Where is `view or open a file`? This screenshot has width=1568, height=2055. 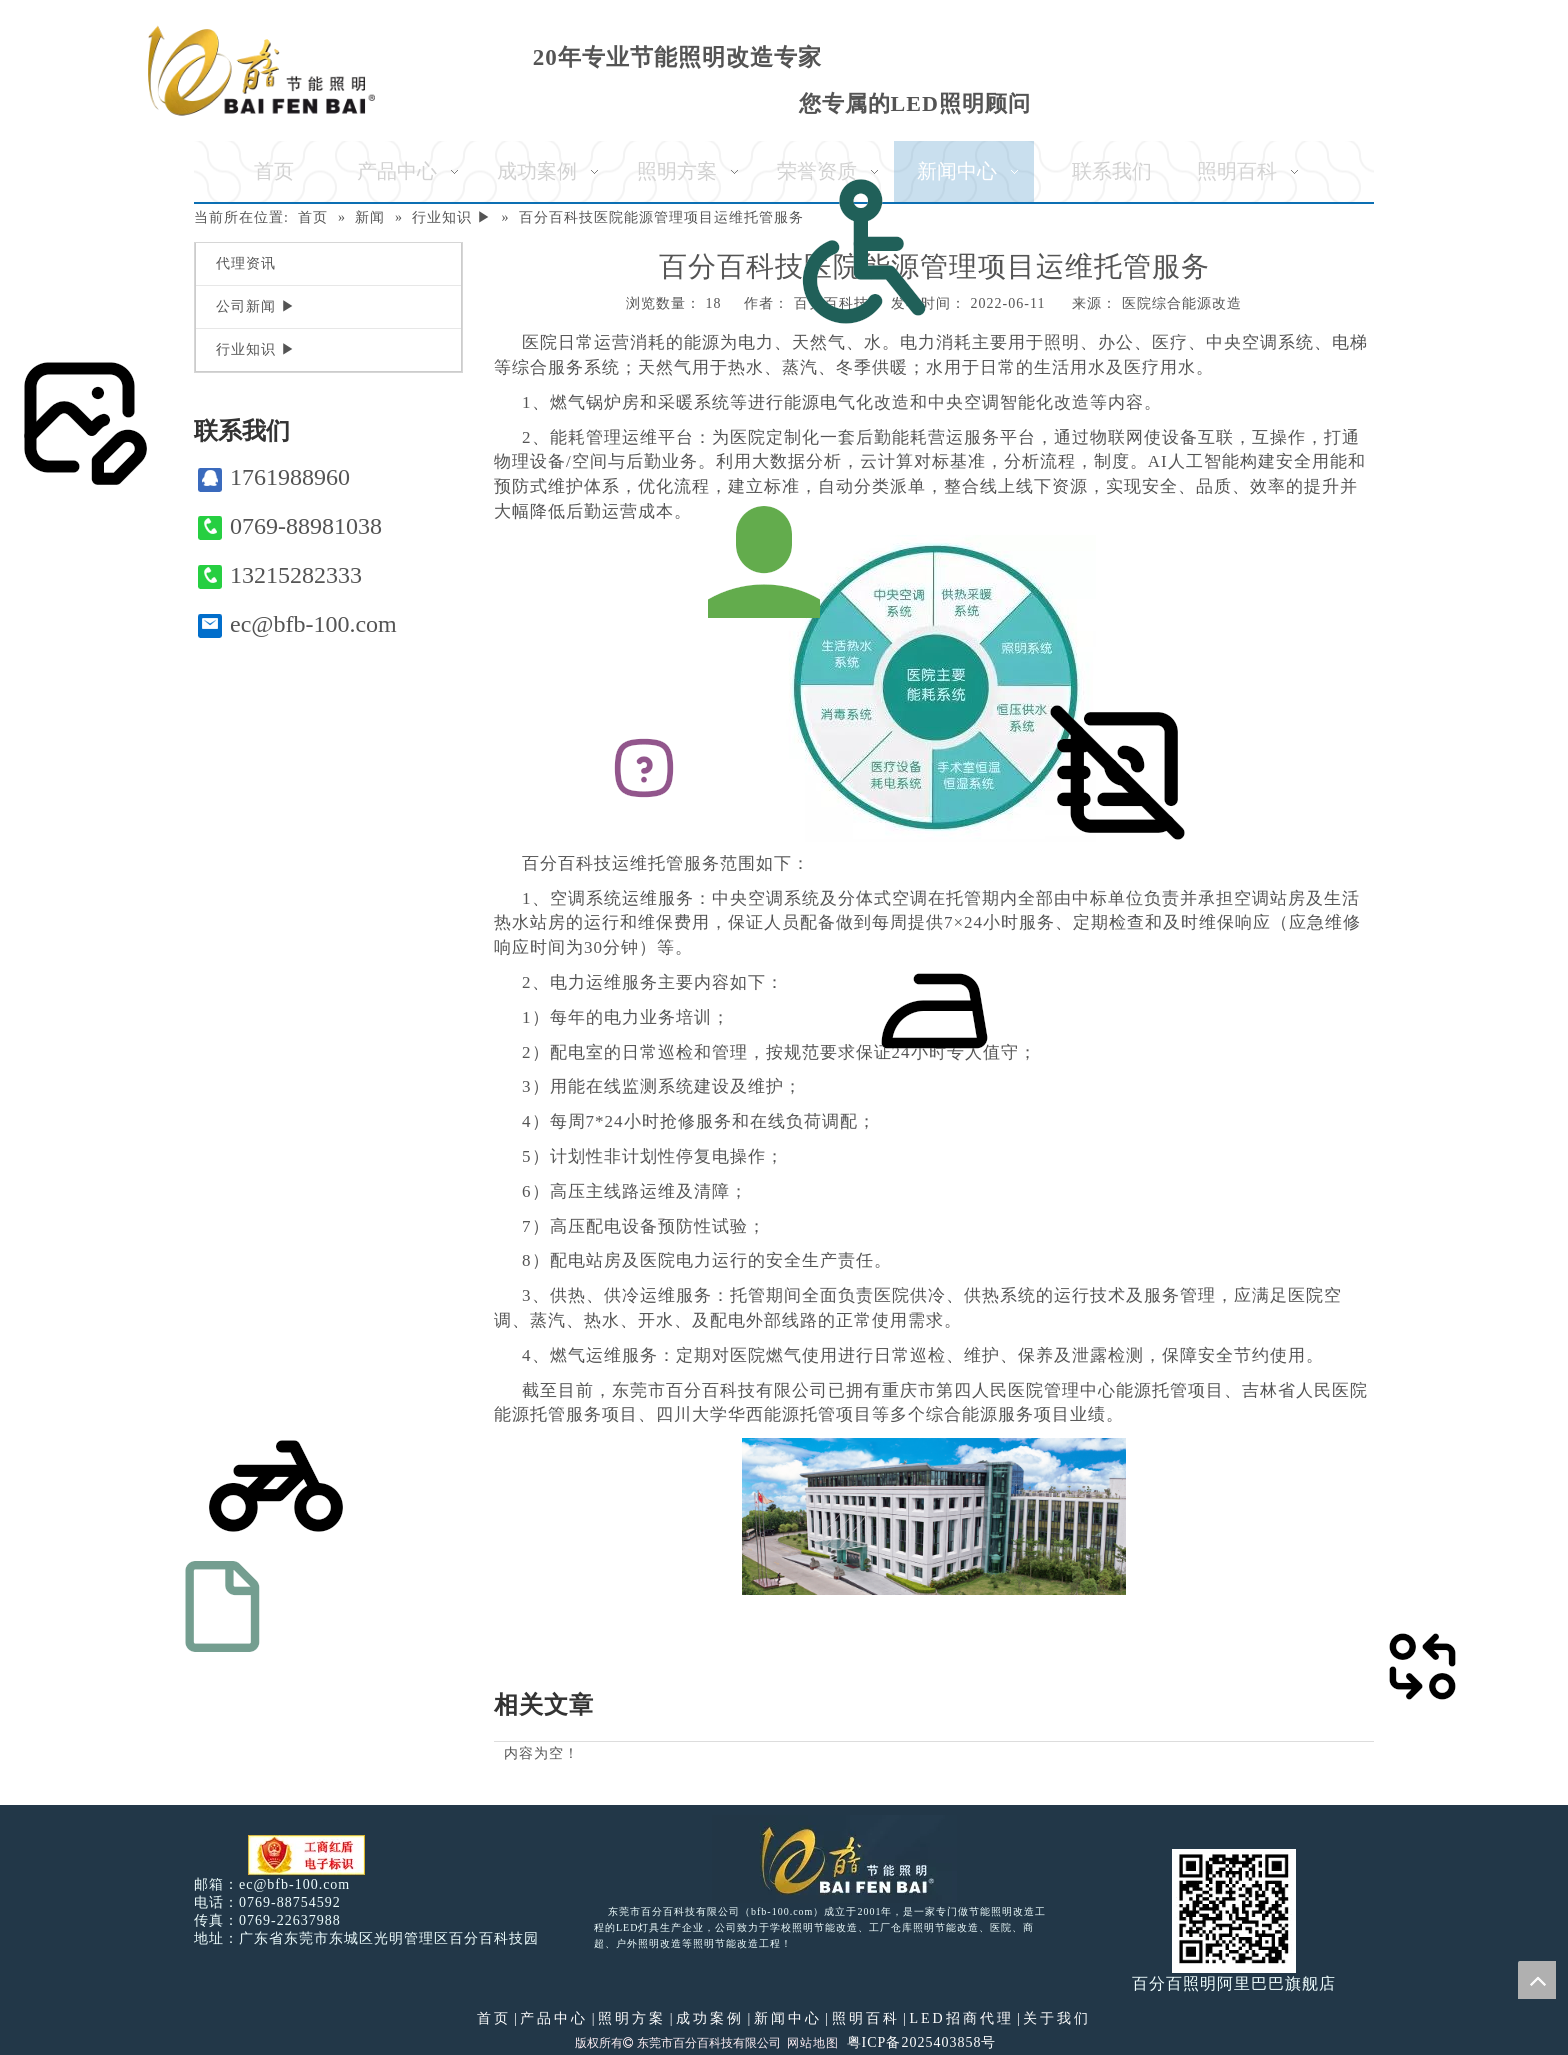 view or open a file is located at coordinates (219, 1606).